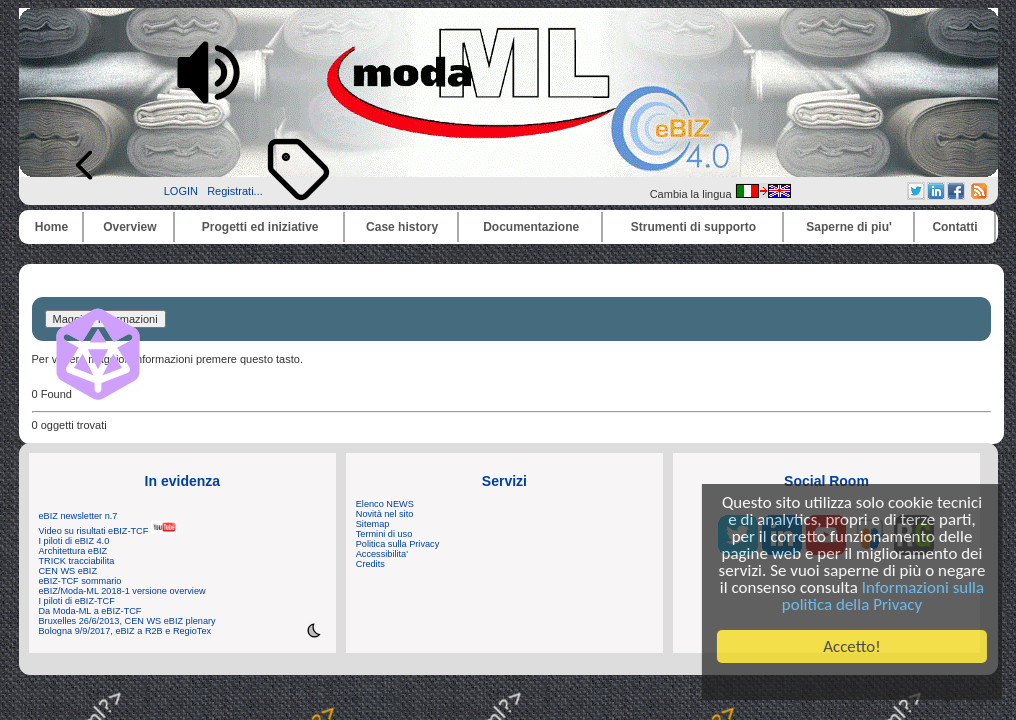  I want to click on enable bedtime or sleep mode, so click(314, 630).